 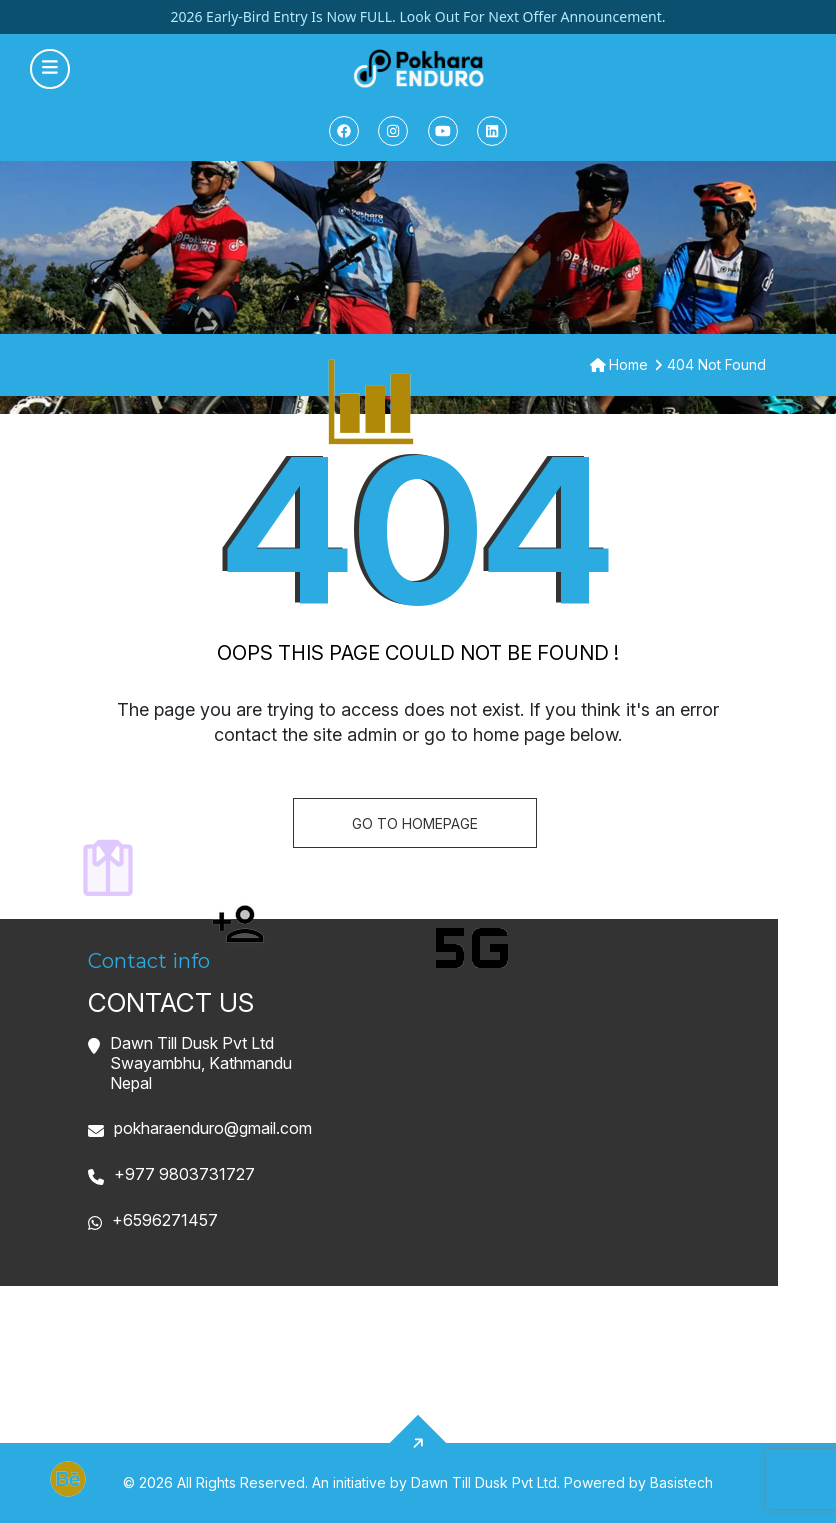 I want to click on visit Behance profile or portfolio, so click(x=68, y=1479).